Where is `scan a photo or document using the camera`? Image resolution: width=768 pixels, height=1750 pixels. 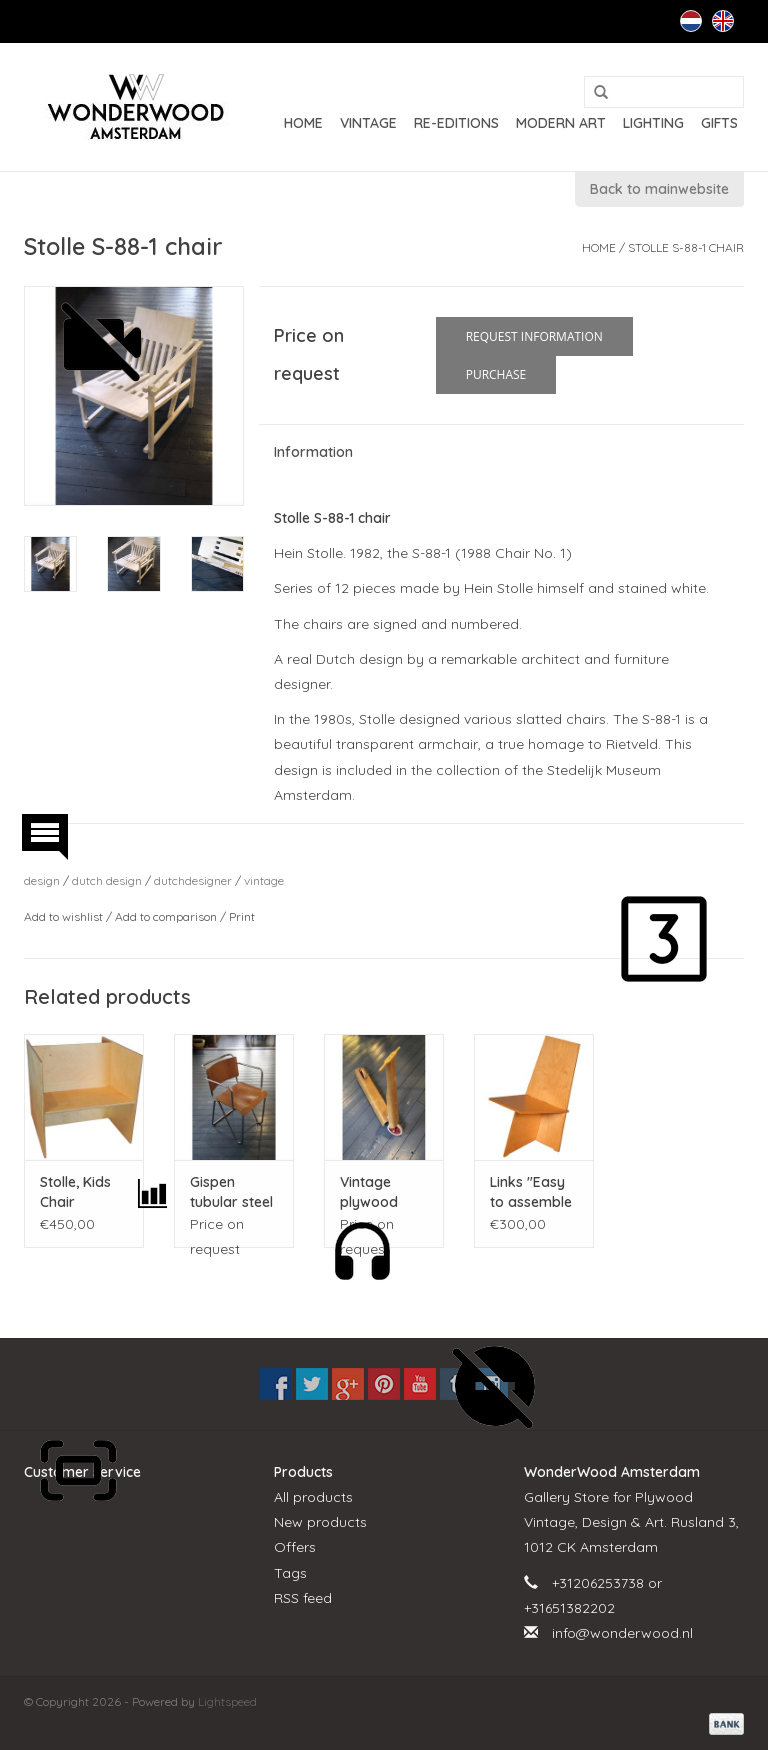 scan a photo or document using the camera is located at coordinates (78, 1470).